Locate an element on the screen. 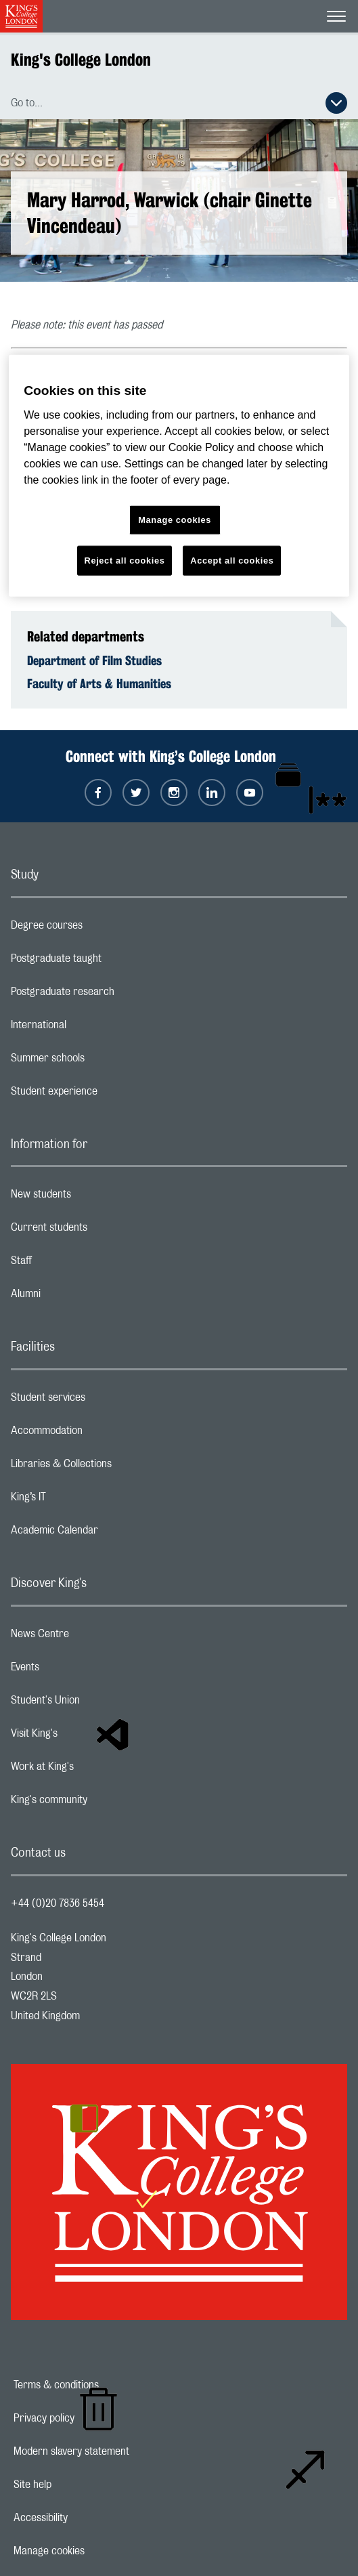 This screenshot has height=2576, width=358. sagittarius zodiac sign indicator is located at coordinates (305, 2470).